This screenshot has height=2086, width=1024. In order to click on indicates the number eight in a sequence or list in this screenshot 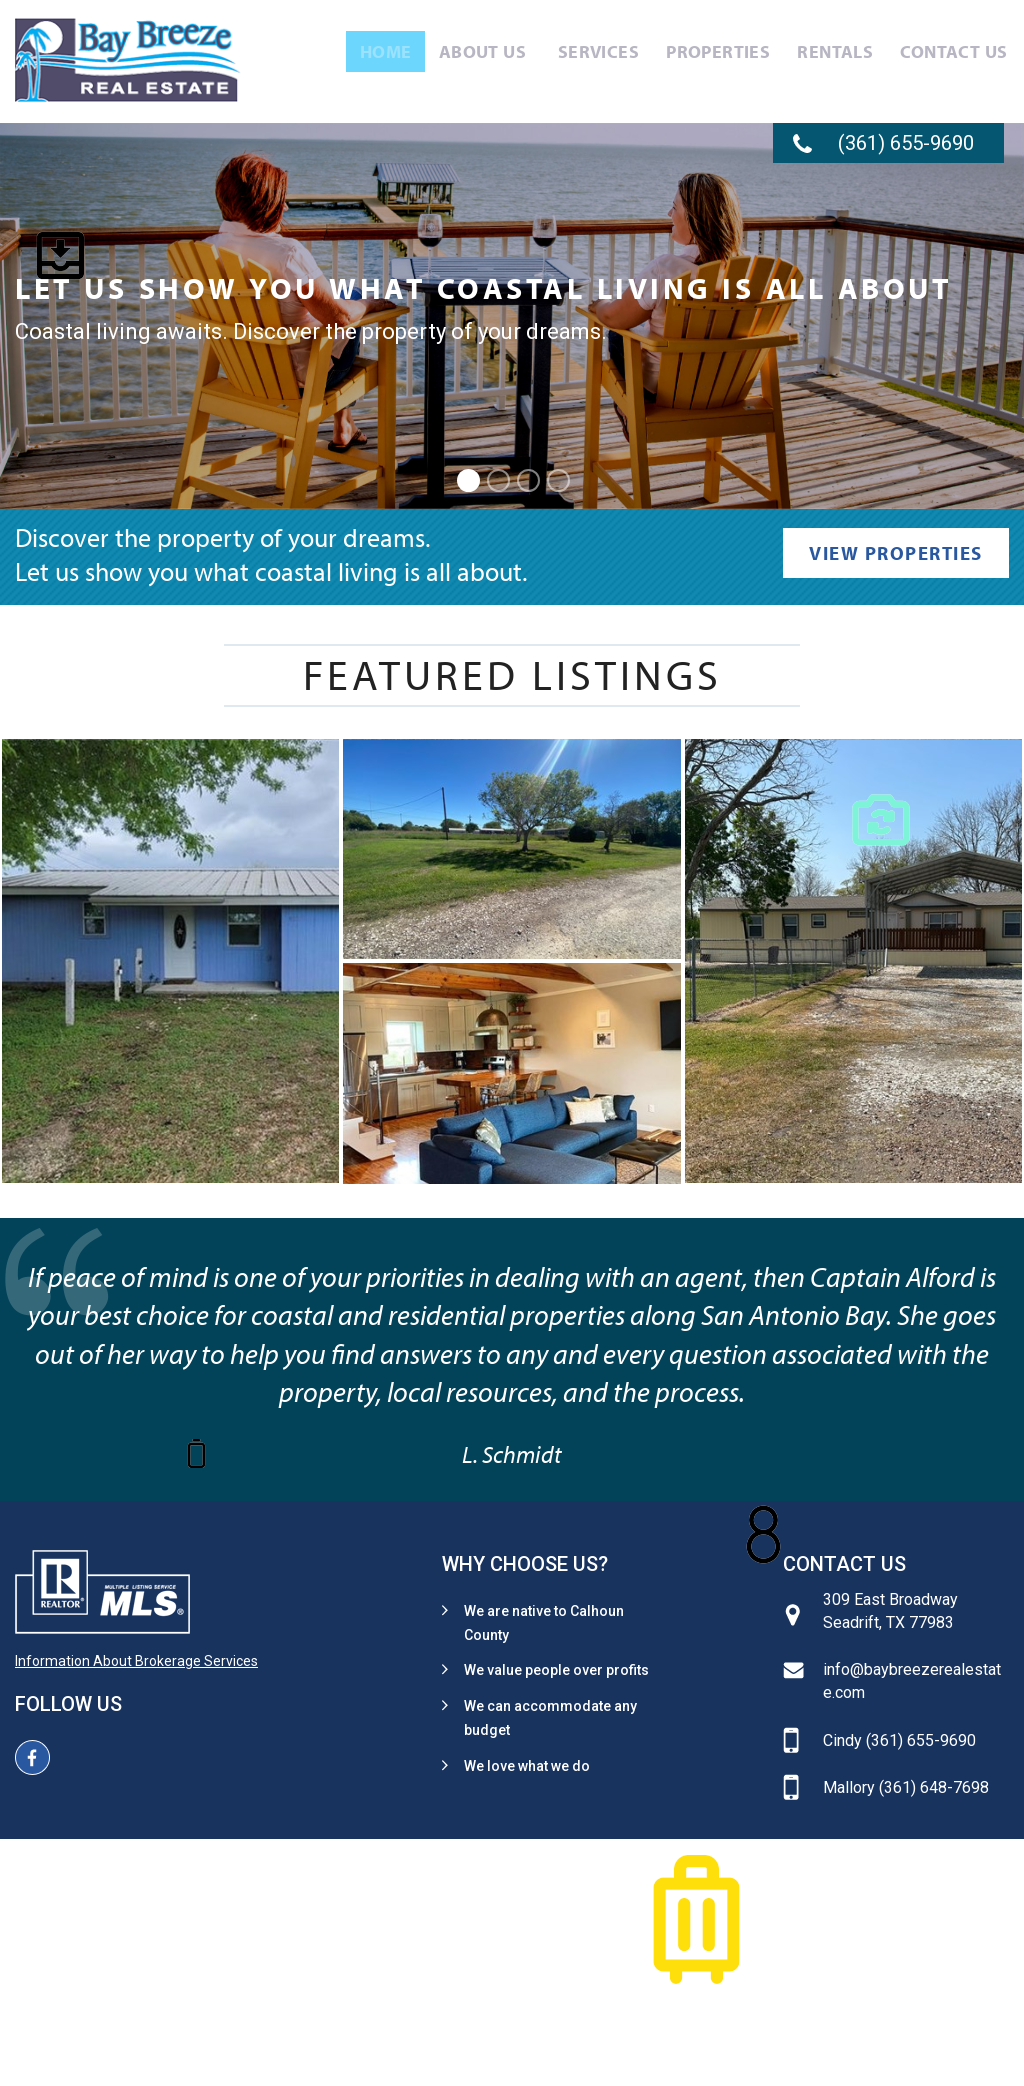, I will do `click(763, 1534)`.